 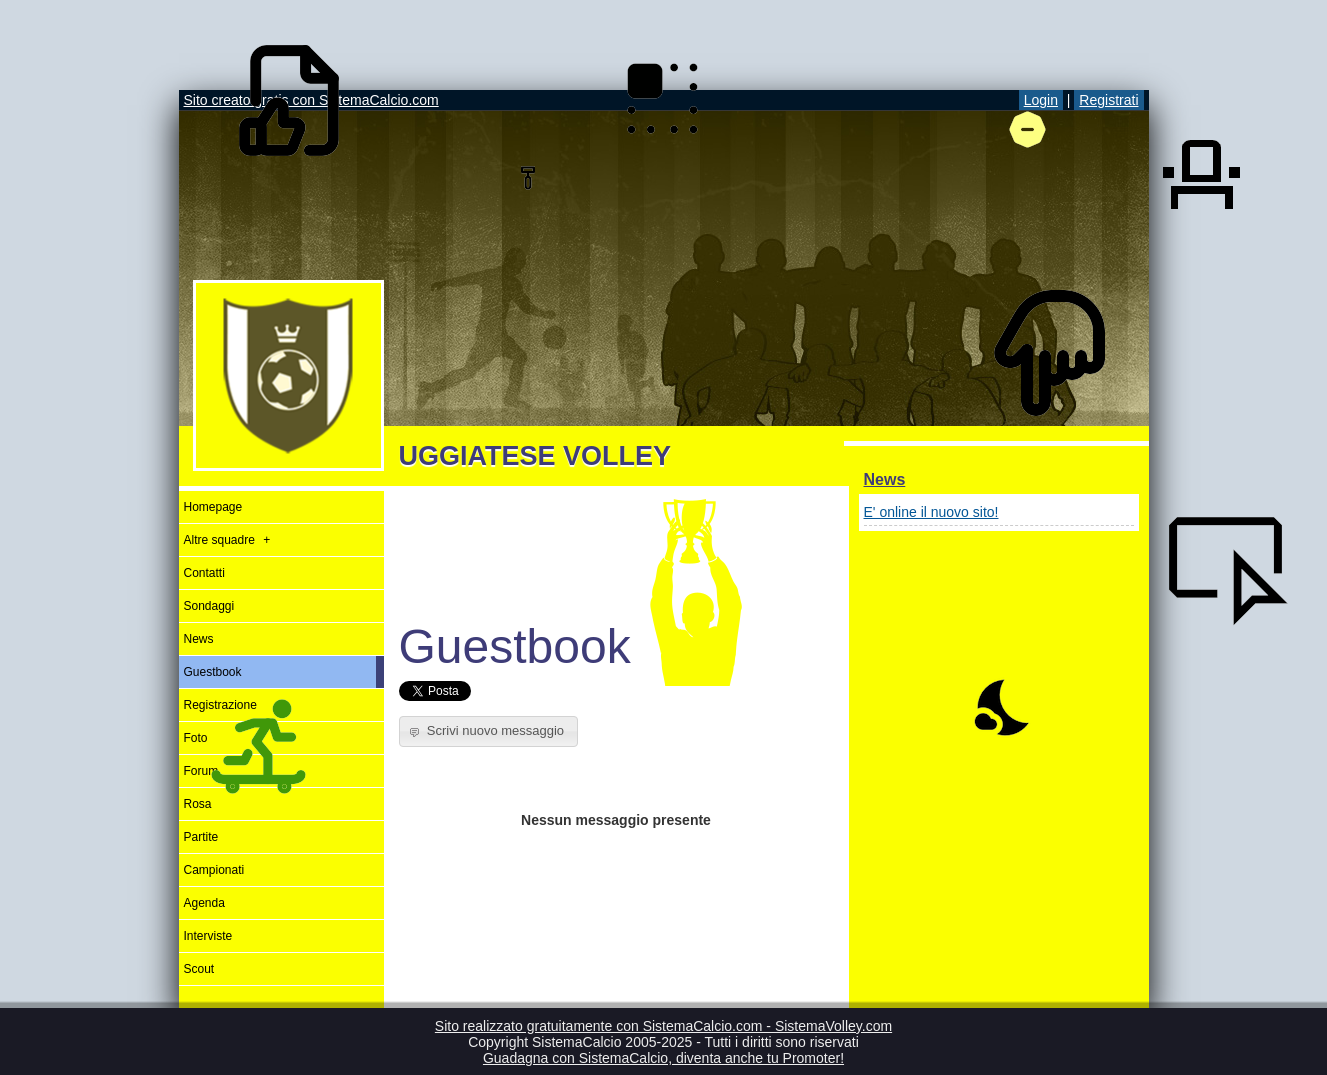 I want to click on inspect element on page, so click(x=1225, y=565).